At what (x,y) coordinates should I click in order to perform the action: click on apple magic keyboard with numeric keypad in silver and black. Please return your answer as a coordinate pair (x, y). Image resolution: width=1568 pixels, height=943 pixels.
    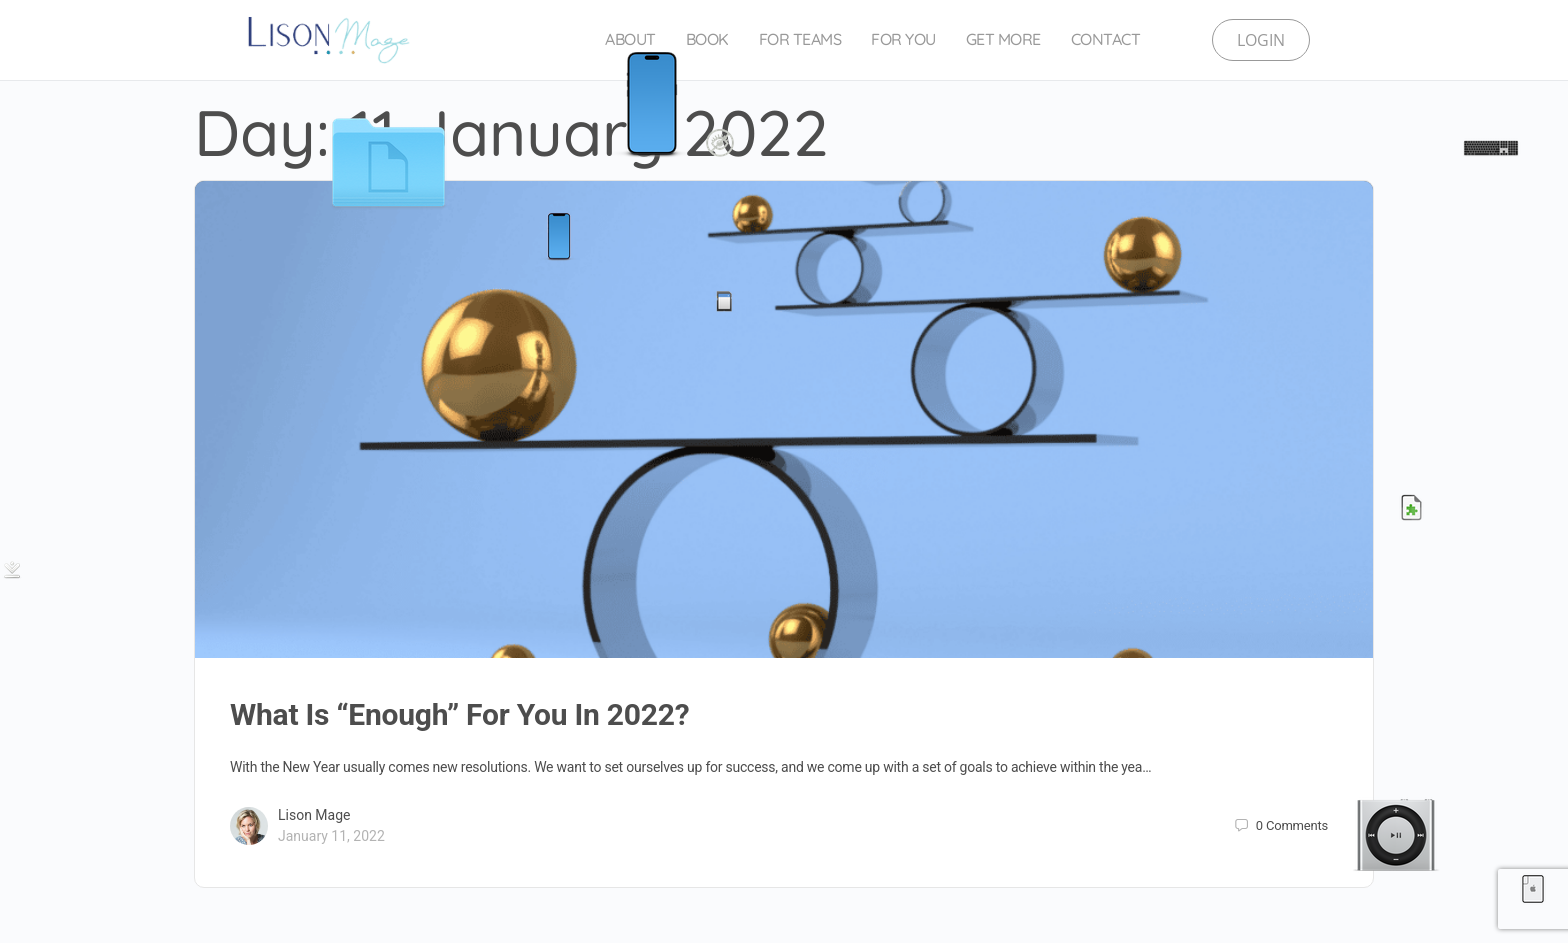
    Looking at the image, I should click on (1491, 148).